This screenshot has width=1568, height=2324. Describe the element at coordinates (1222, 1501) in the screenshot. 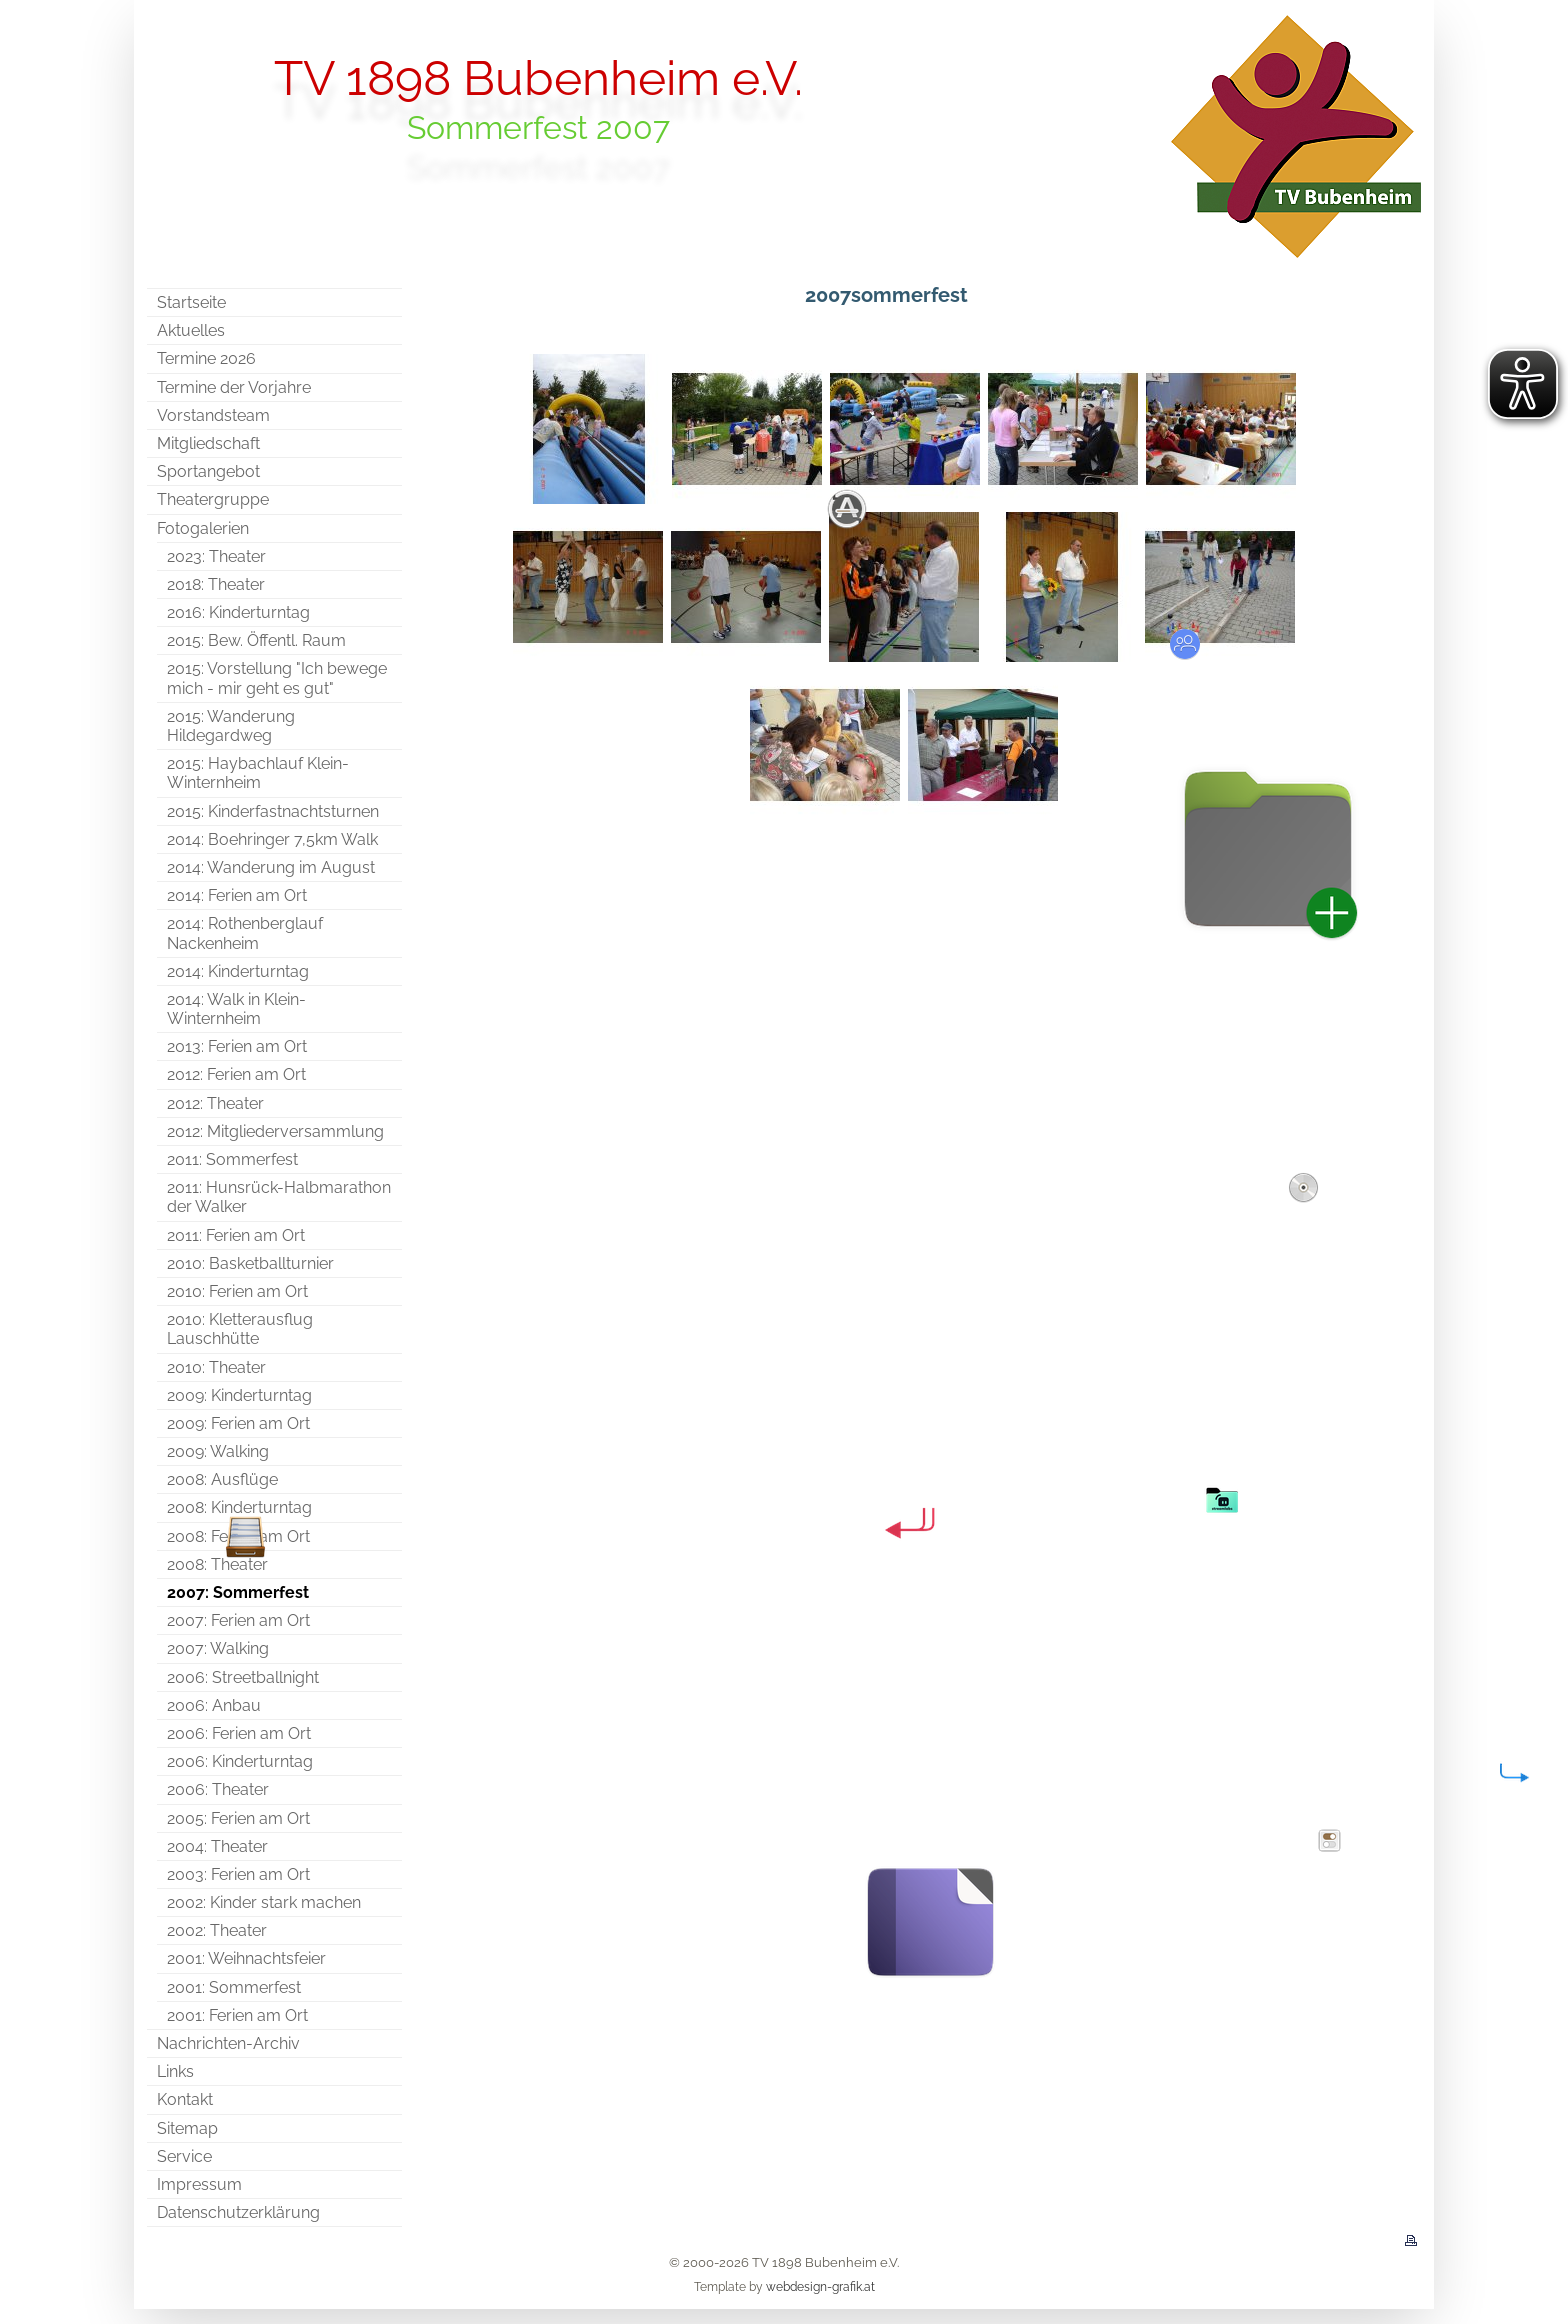

I see `open streamlabs project files folder` at that location.